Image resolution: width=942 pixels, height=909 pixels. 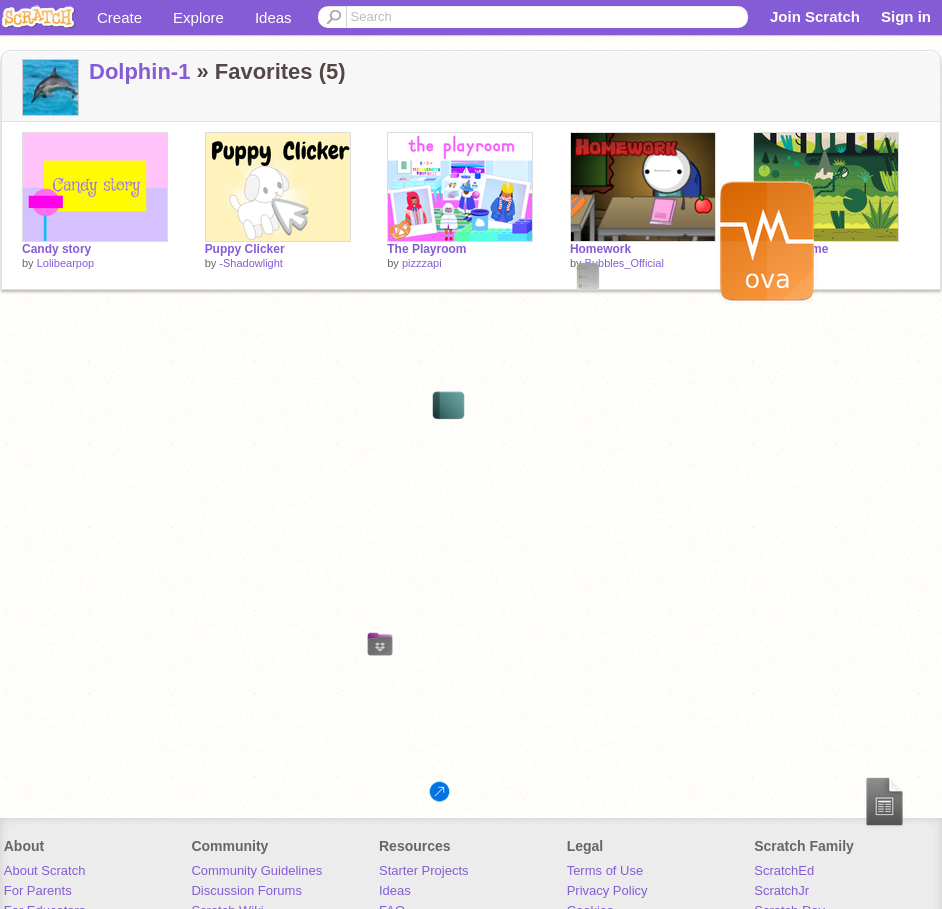 I want to click on access network server settings, so click(x=588, y=277).